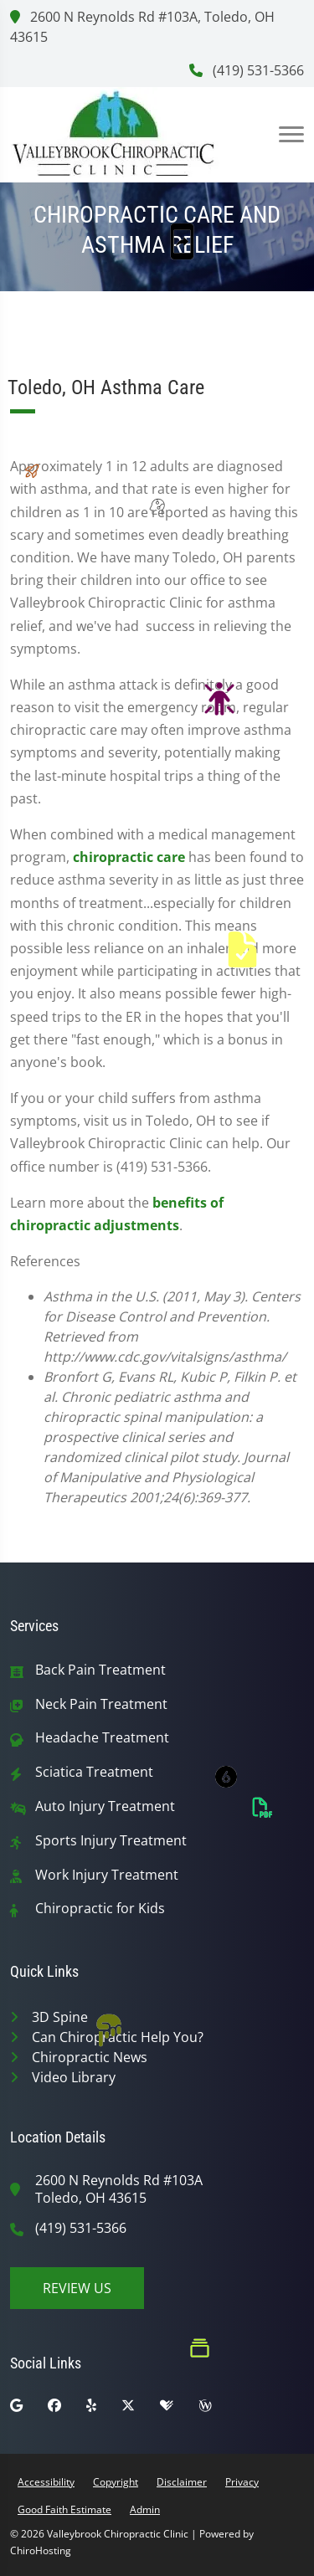  Describe the element at coordinates (242, 949) in the screenshot. I see `document verified or approved` at that location.